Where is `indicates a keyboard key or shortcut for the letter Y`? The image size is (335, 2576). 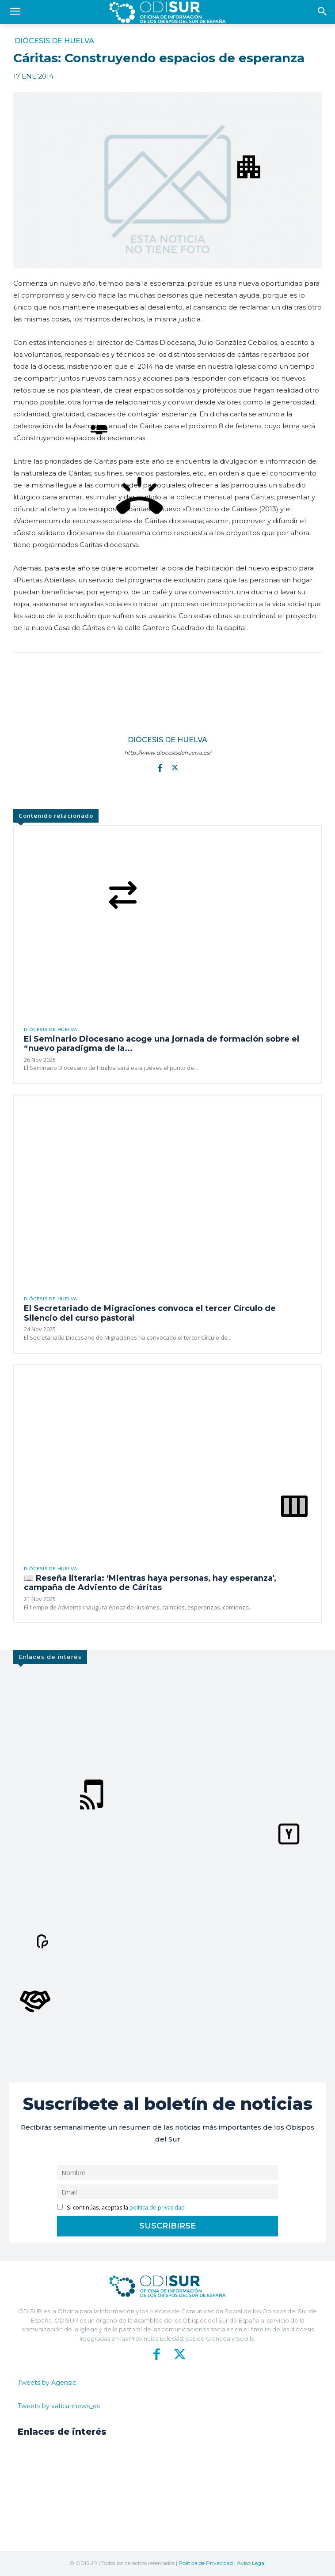
indicates a keyboard key or shortcut for the letter Y is located at coordinates (289, 1834).